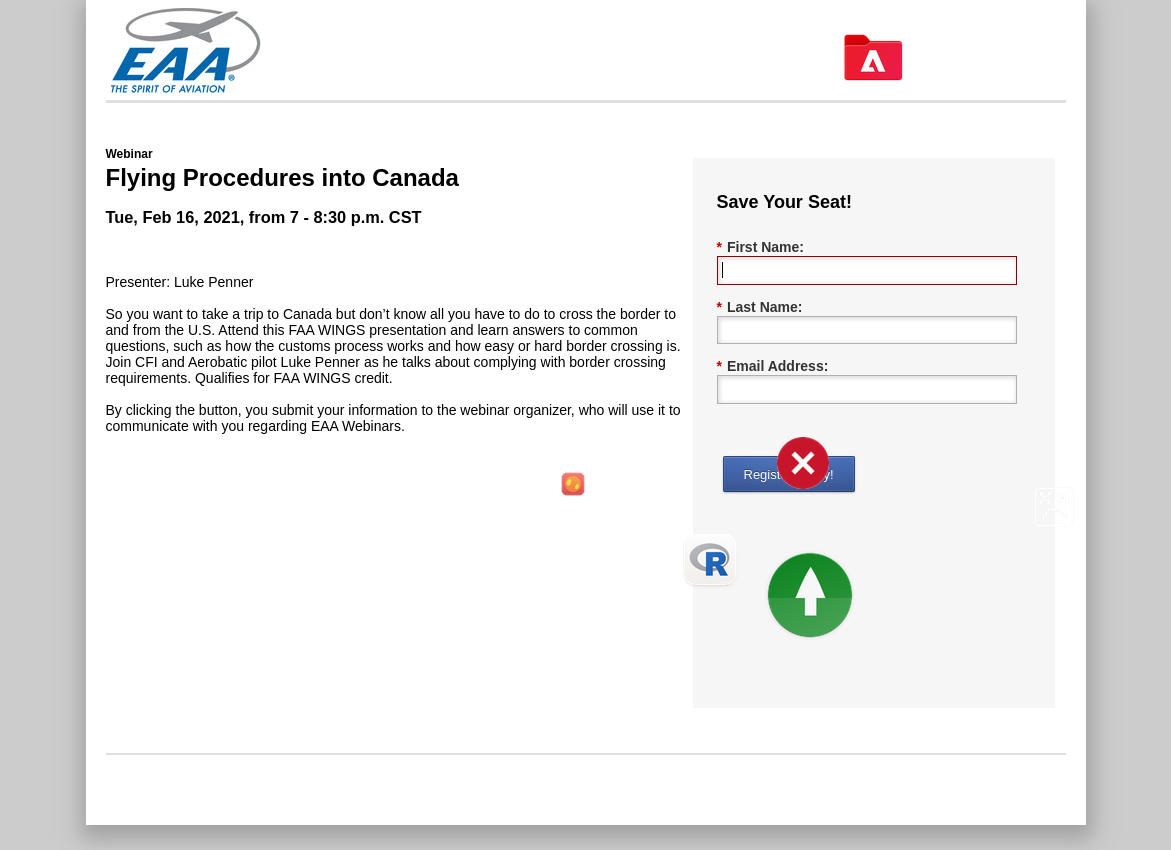 The image size is (1171, 850). Describe the element at coordinates (709, 559) in the screenshot. I see `open R statistical computing application` at that location.